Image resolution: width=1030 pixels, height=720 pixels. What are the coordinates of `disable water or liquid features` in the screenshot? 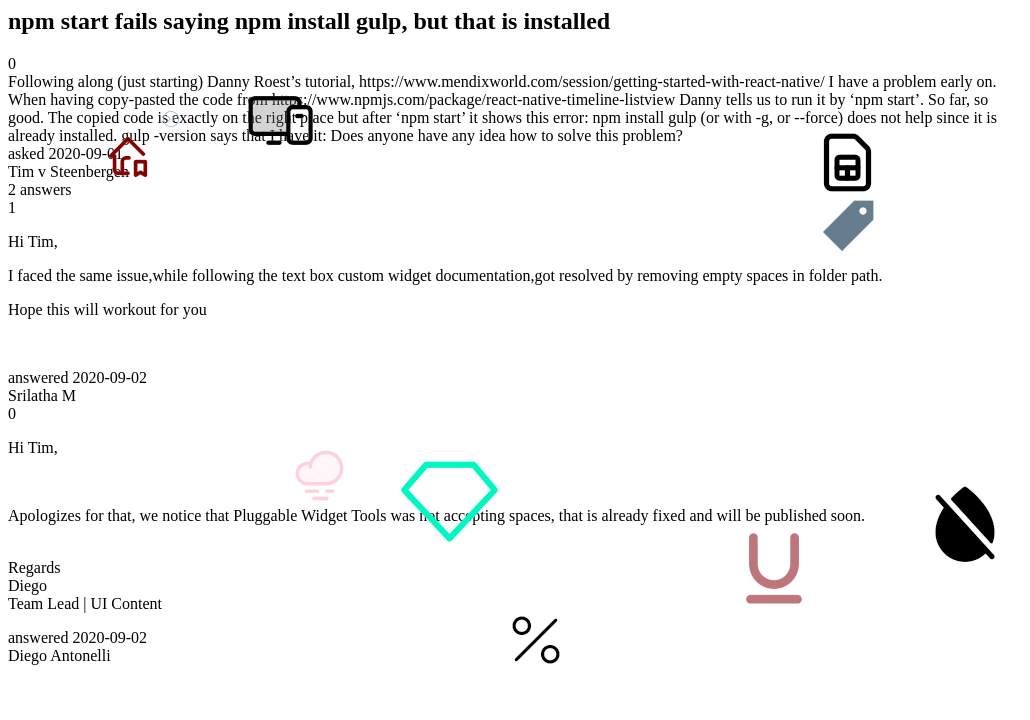 It's located at (965, 527).